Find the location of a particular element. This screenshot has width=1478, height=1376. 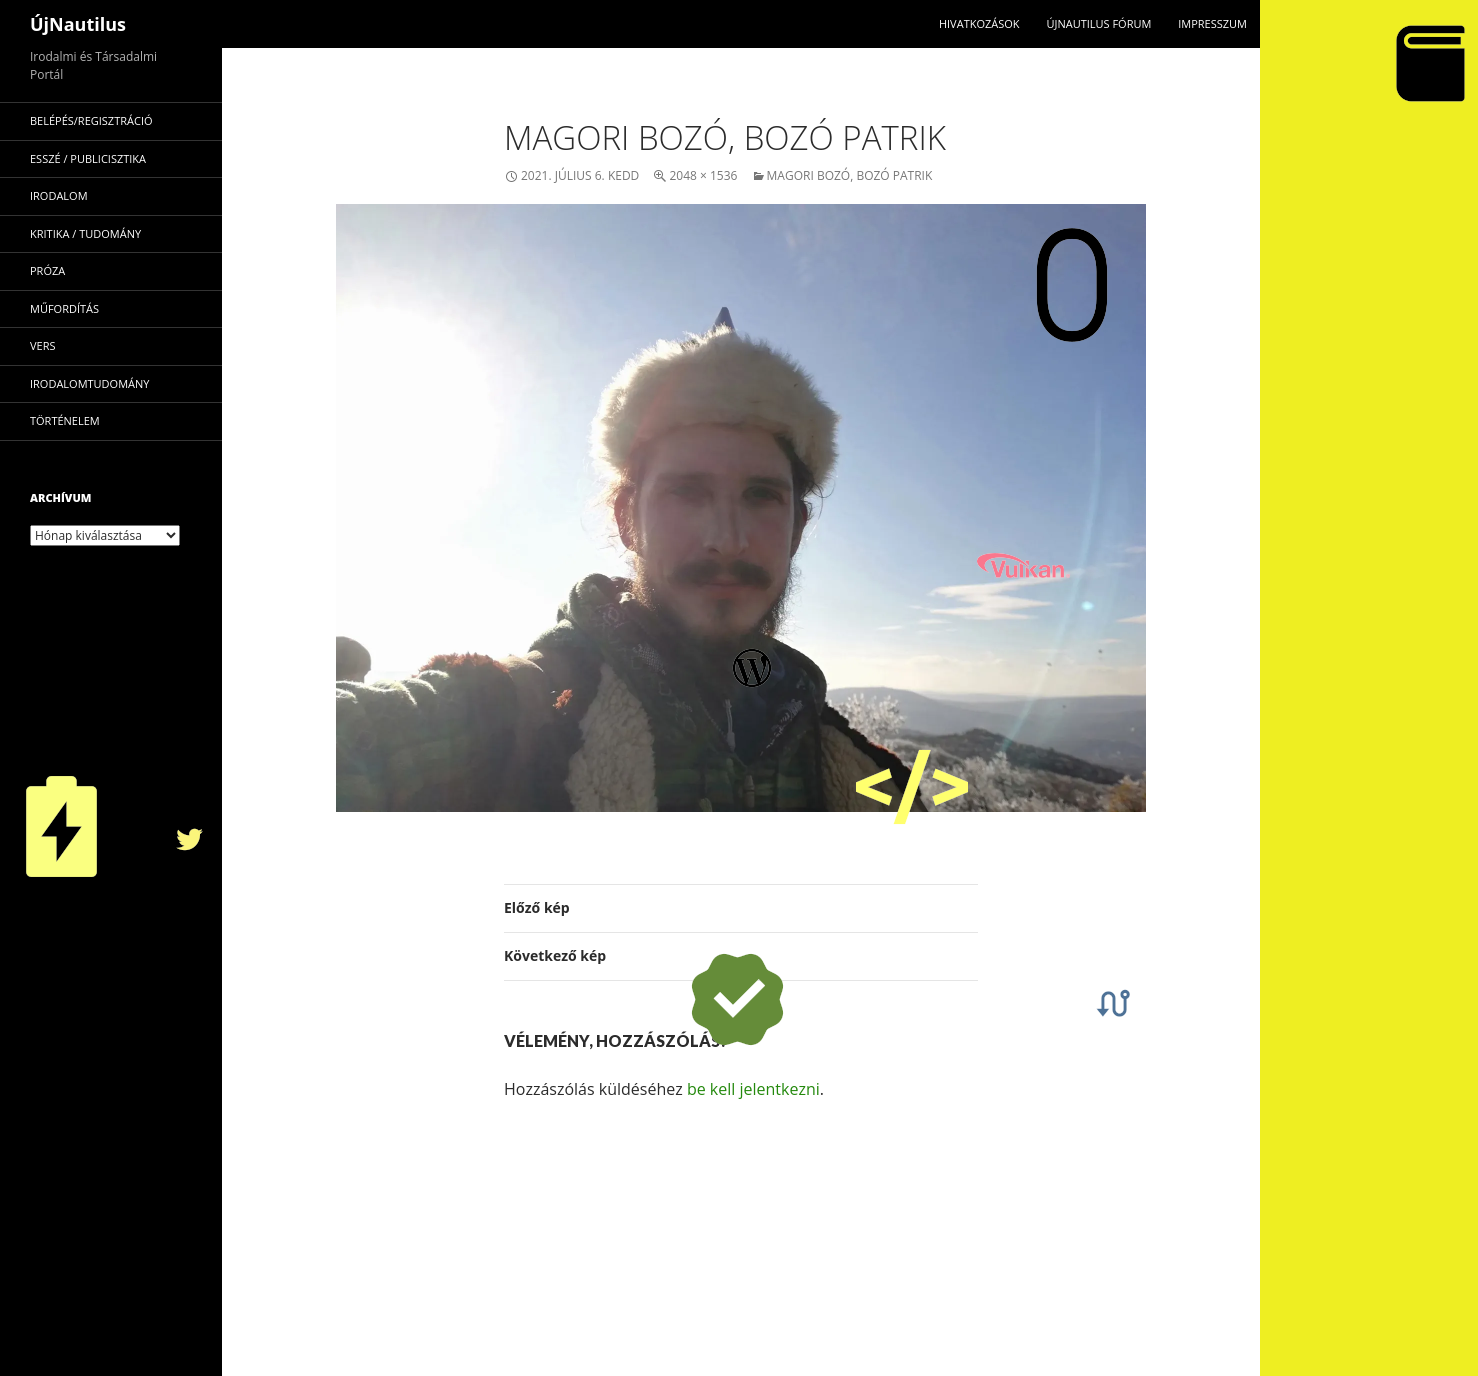

vulkan graphics API logo is located at coordinates (1023, 565).